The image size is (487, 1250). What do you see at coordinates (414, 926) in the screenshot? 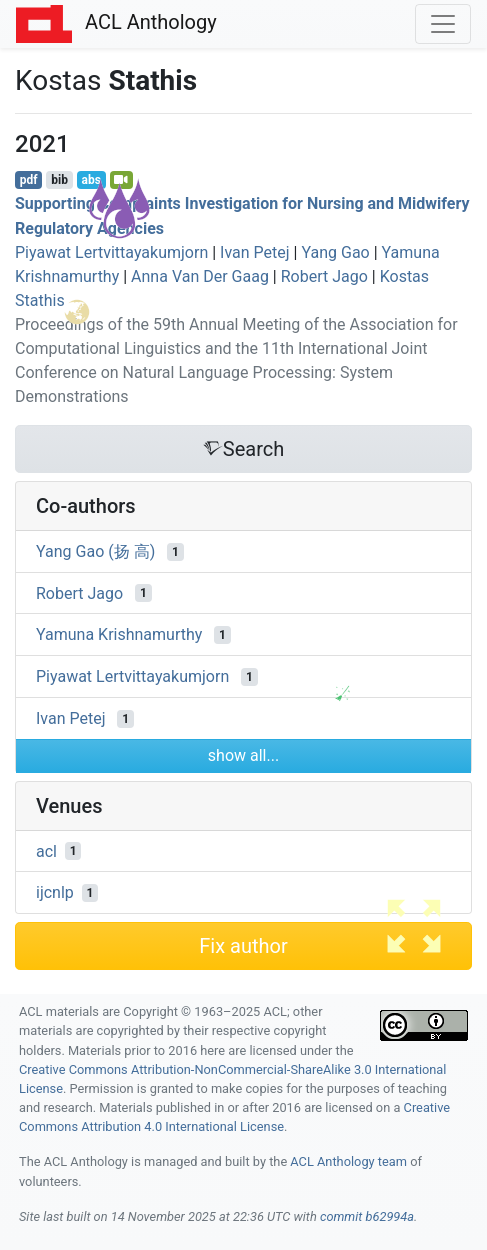
I see `expand content to fullscreen` at bounding box center [414, 926].